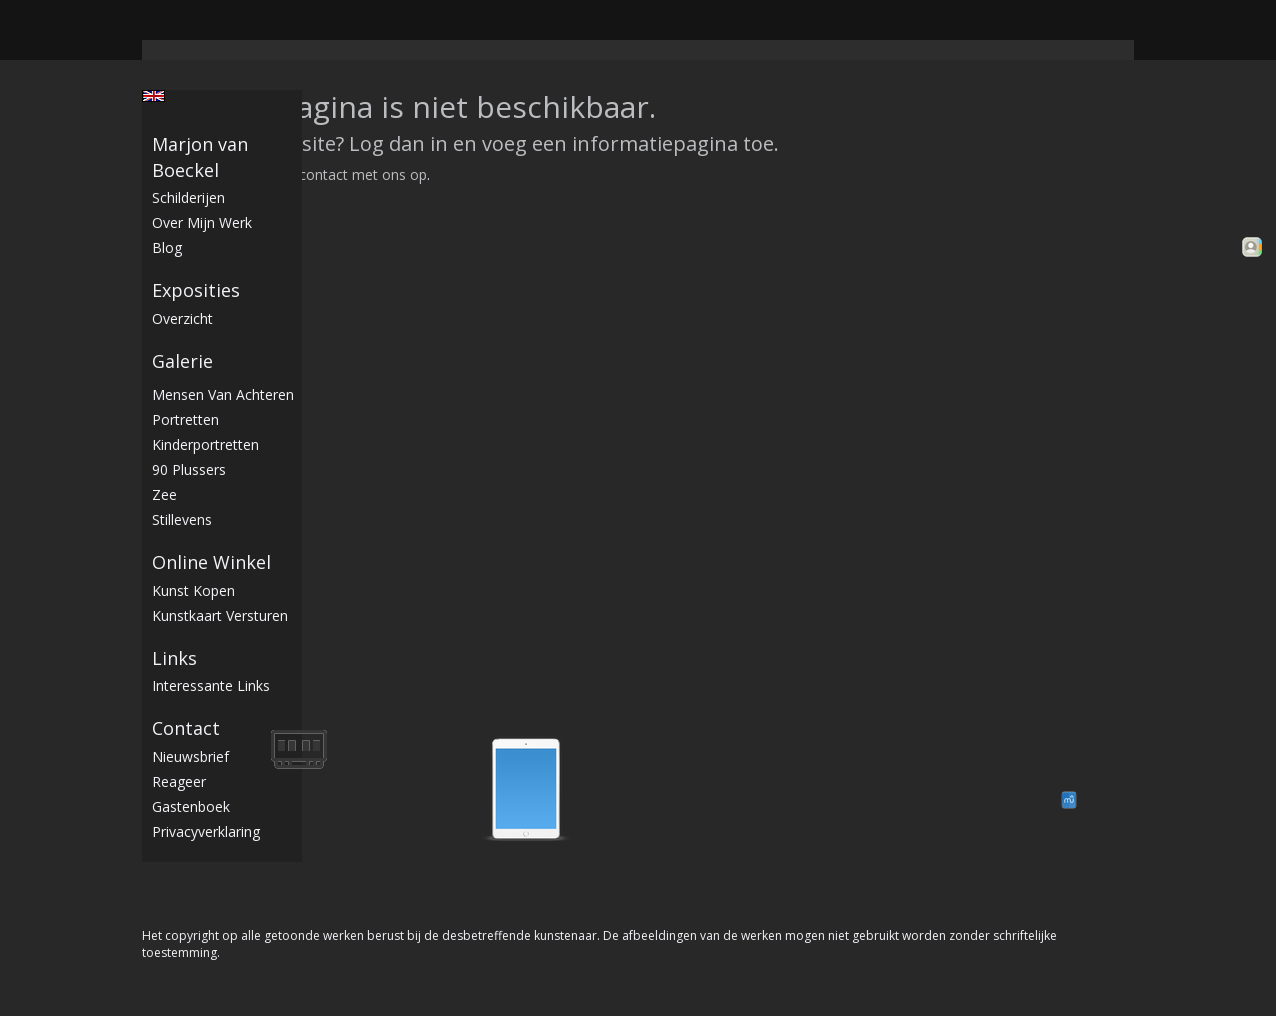 The width and height of the screenshot is (1276, 1016). Describe the element at coordinates (1252, 247) in the screenshot. I see `open contacts app` at that location.